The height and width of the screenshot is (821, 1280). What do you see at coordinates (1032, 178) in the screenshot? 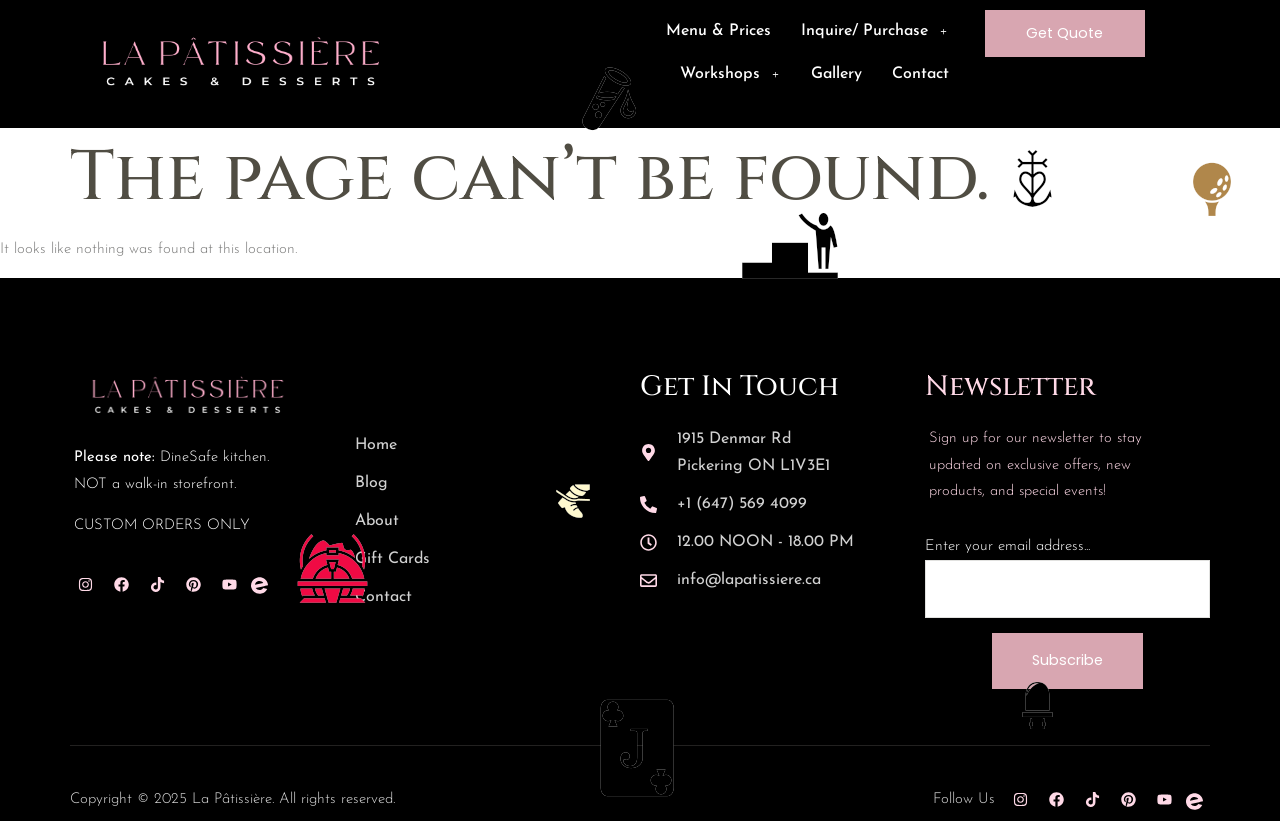
I see `camargue cross symbol representing faith, hope, and love` at bounding box center [1032, 178].